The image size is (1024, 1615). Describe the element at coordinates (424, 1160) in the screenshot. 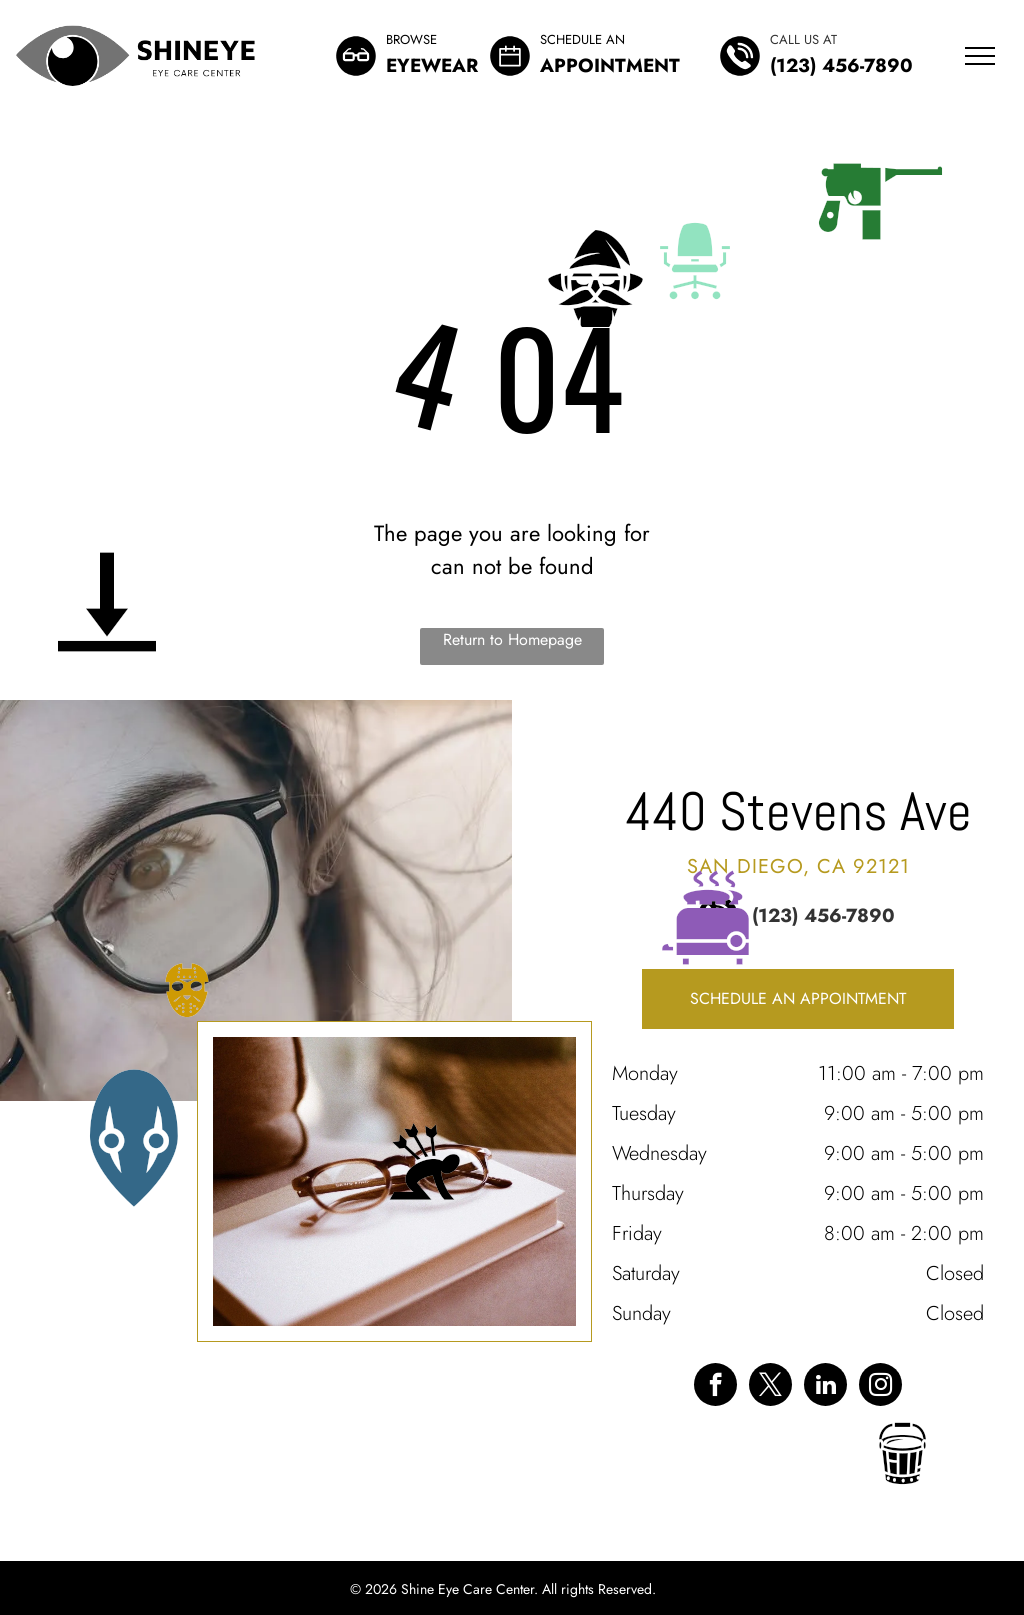

I see `indicates defeated enemy or fallen character` at that location.